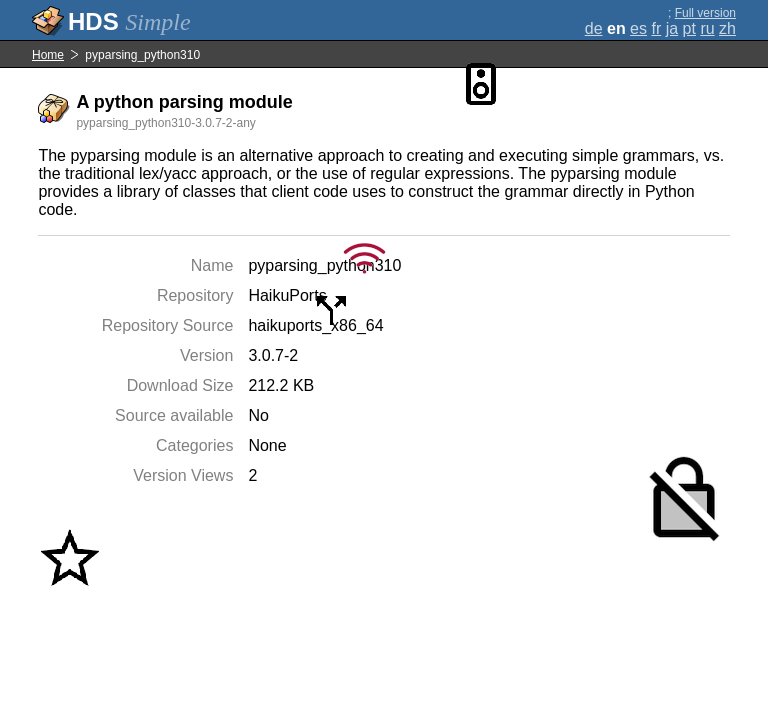 The height and width of the screenshot is (720, 768). Describe the element at coordinates (331, 310) in the screenshot. I see `split or fork a call to multiple lines` at that location.